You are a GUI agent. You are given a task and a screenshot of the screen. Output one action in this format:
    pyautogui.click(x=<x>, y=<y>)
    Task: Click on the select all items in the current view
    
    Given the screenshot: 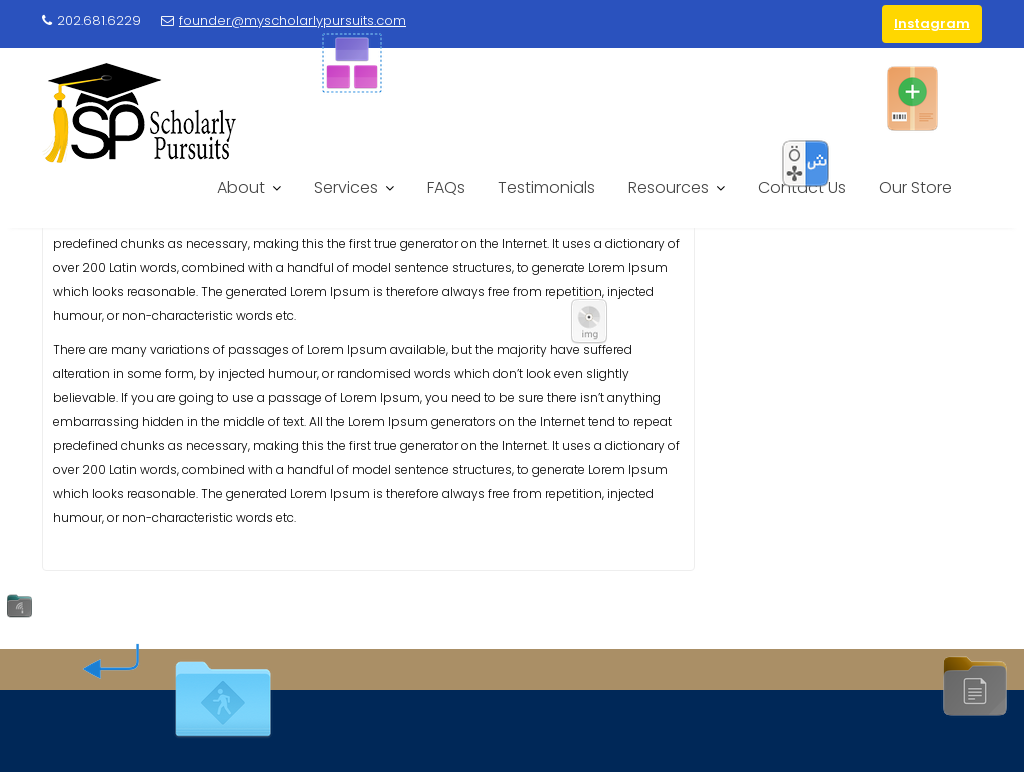 What is the action you would take?
    pyautogui.click(x=352, y=63)
    